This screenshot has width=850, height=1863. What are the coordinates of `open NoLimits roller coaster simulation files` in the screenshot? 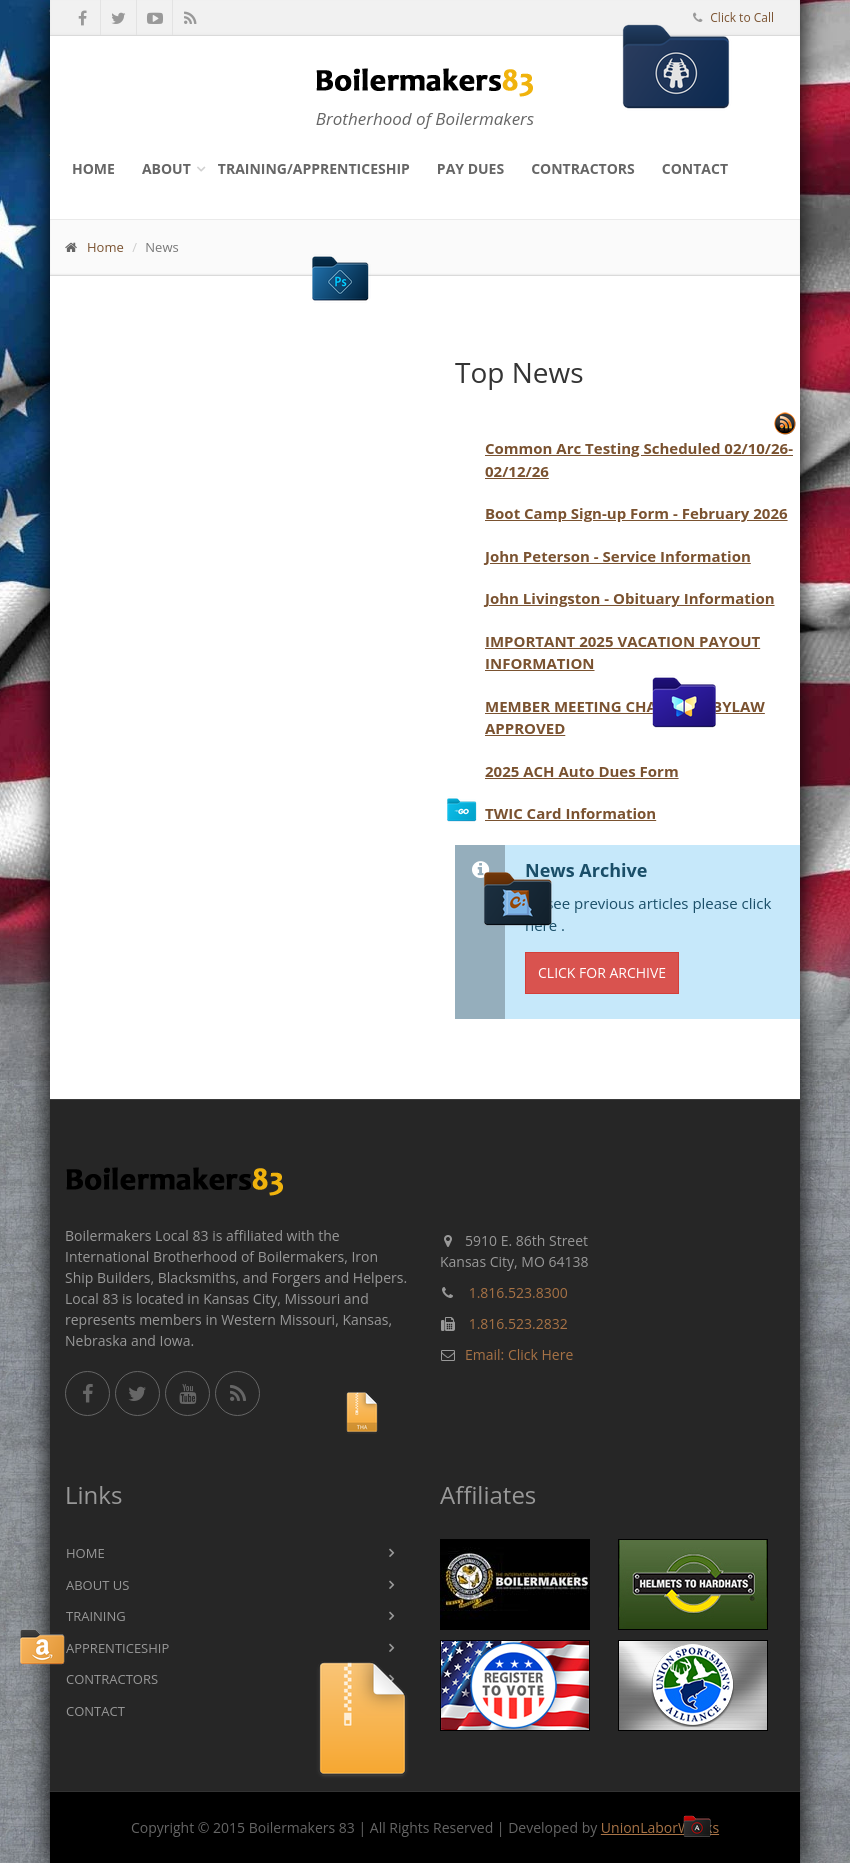 It's located at (675, 69).